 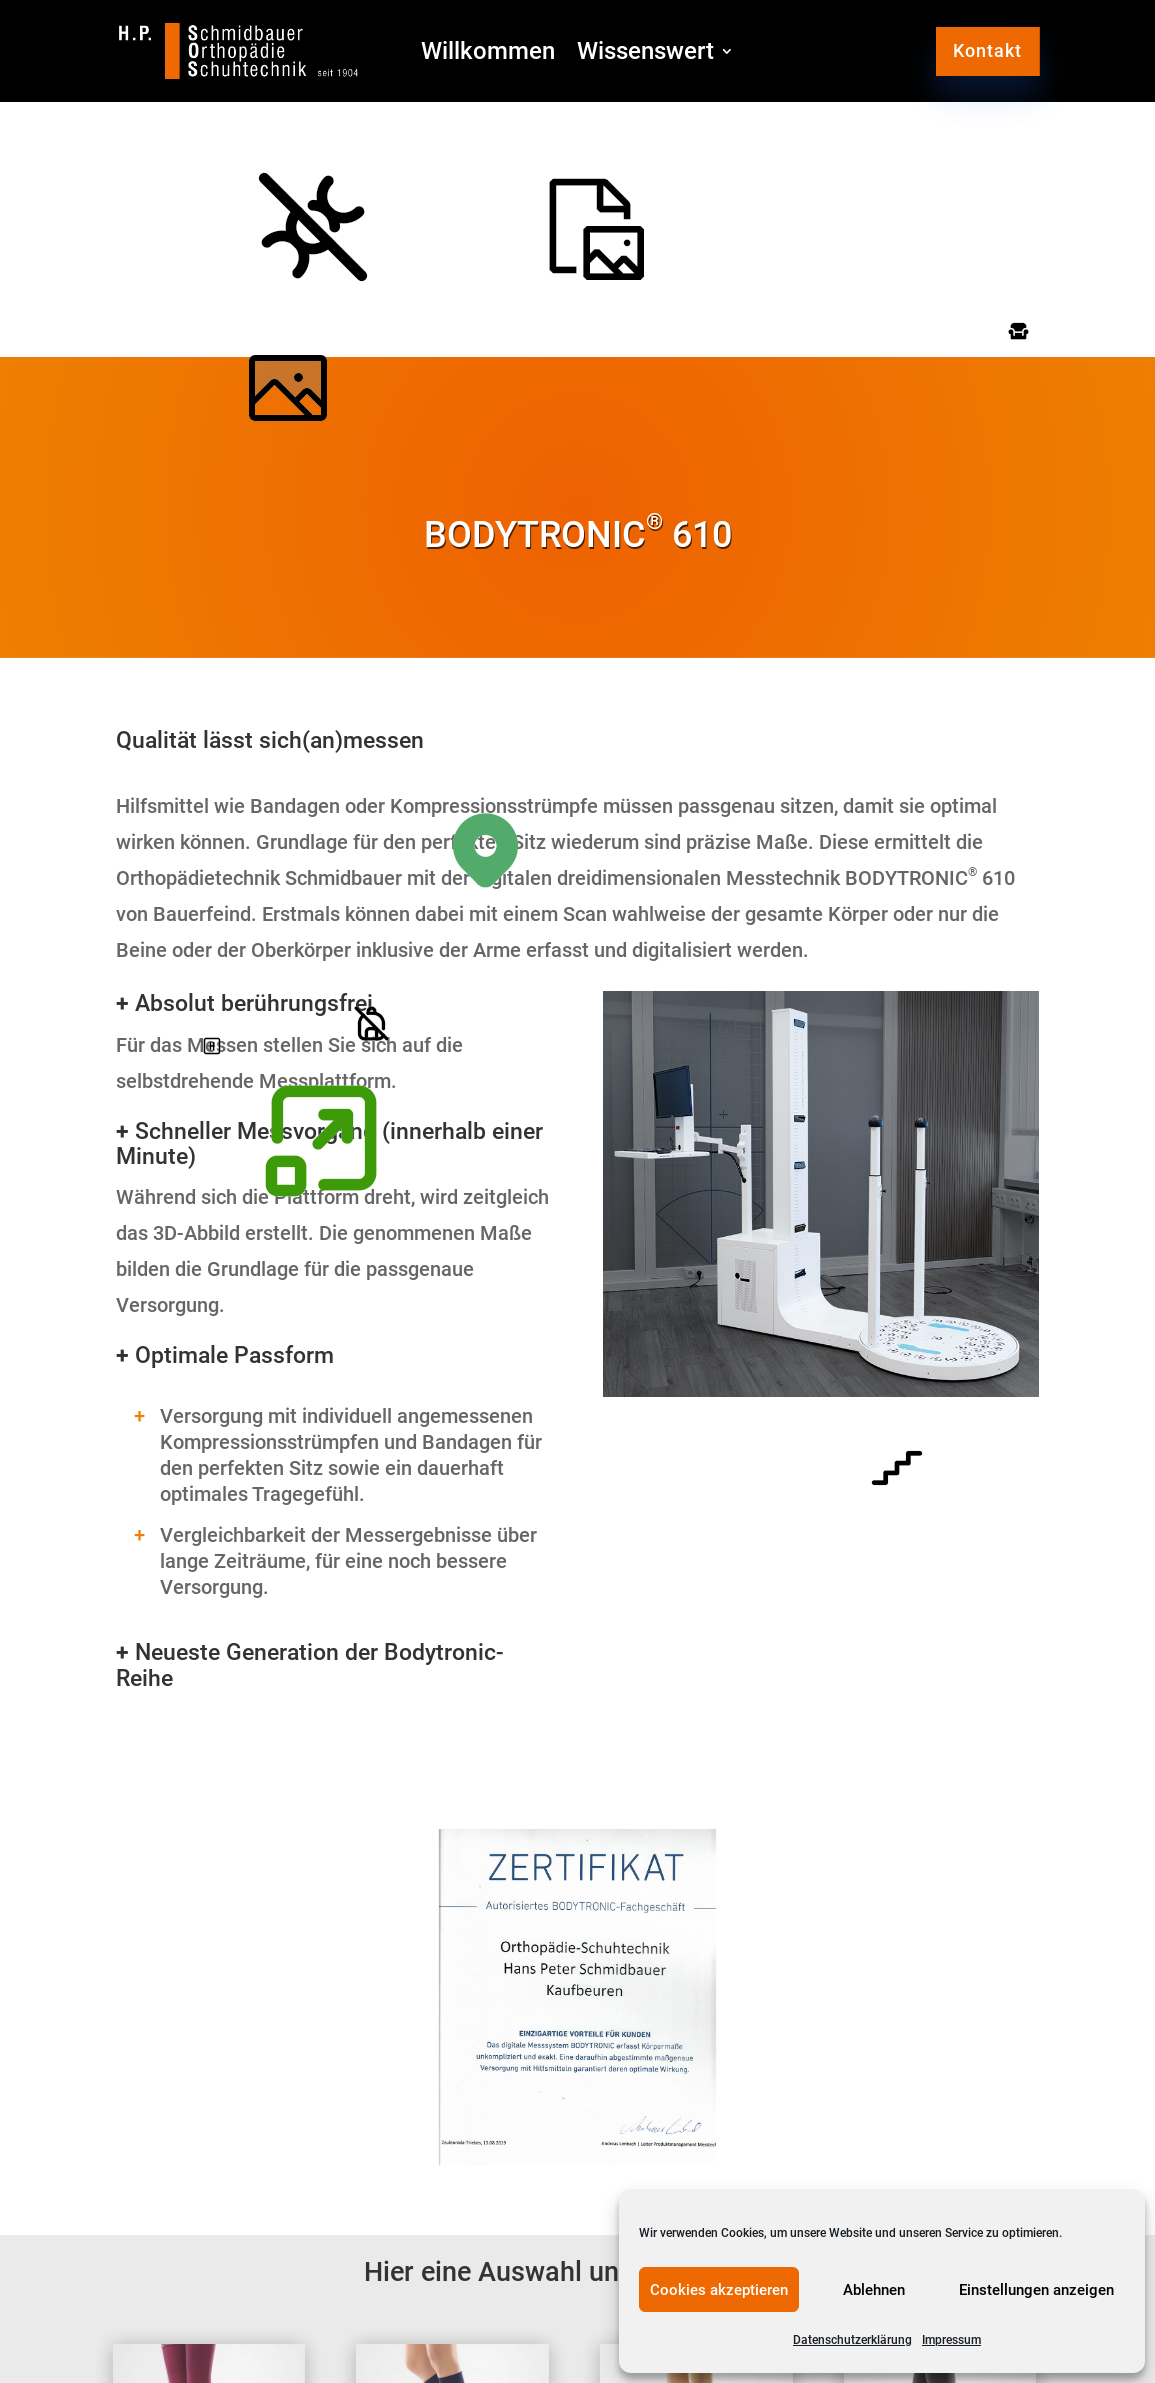 I want to click on view or open an image file, so click(x=288, y=388).